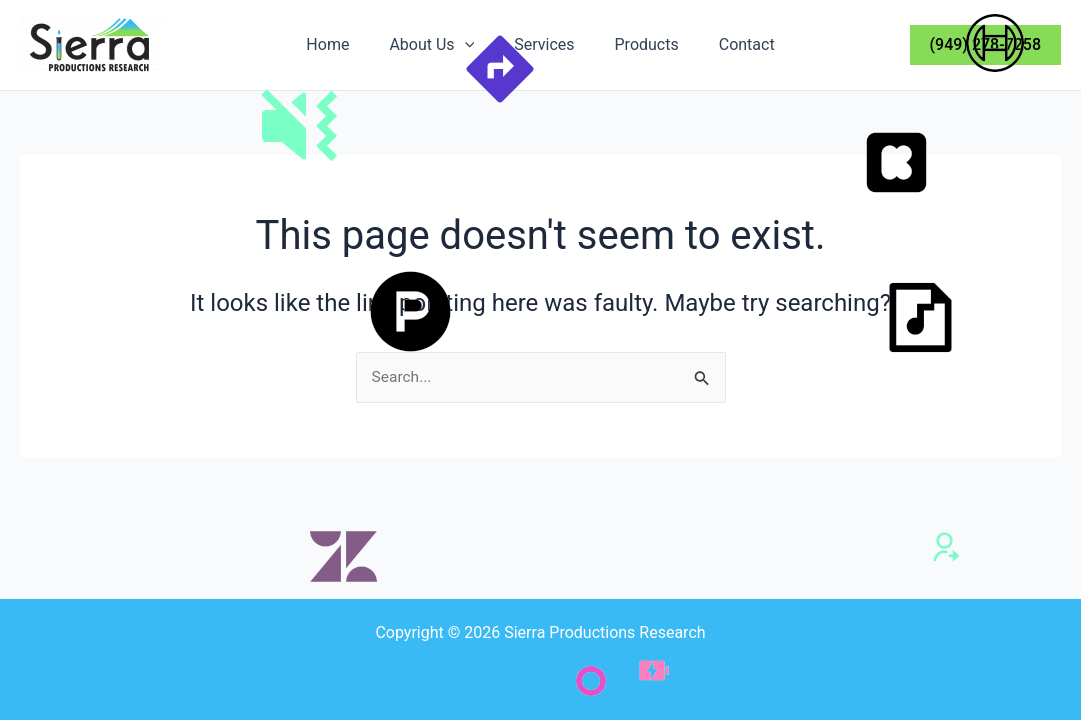 This screenshot has width=1081, height=720. I want to click on mute sound and enable vibrate mode, so click(302, 126).